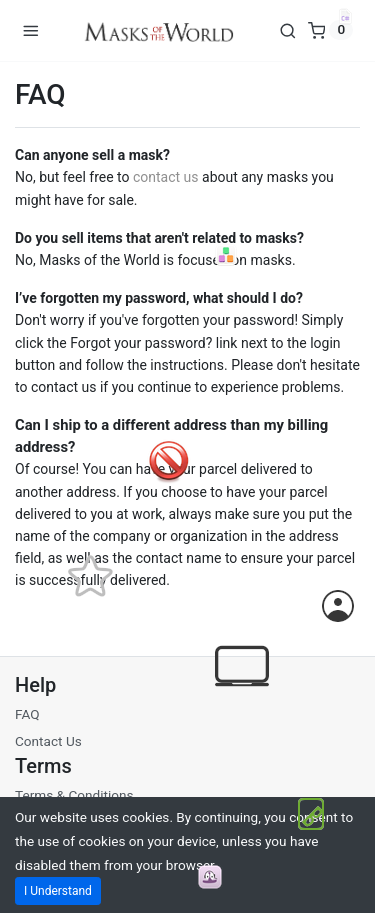 The image size is (375, 913). Describe the element at coordinates (338, 606) in the screenshot. I see `view user accounts or profiles` at that location.